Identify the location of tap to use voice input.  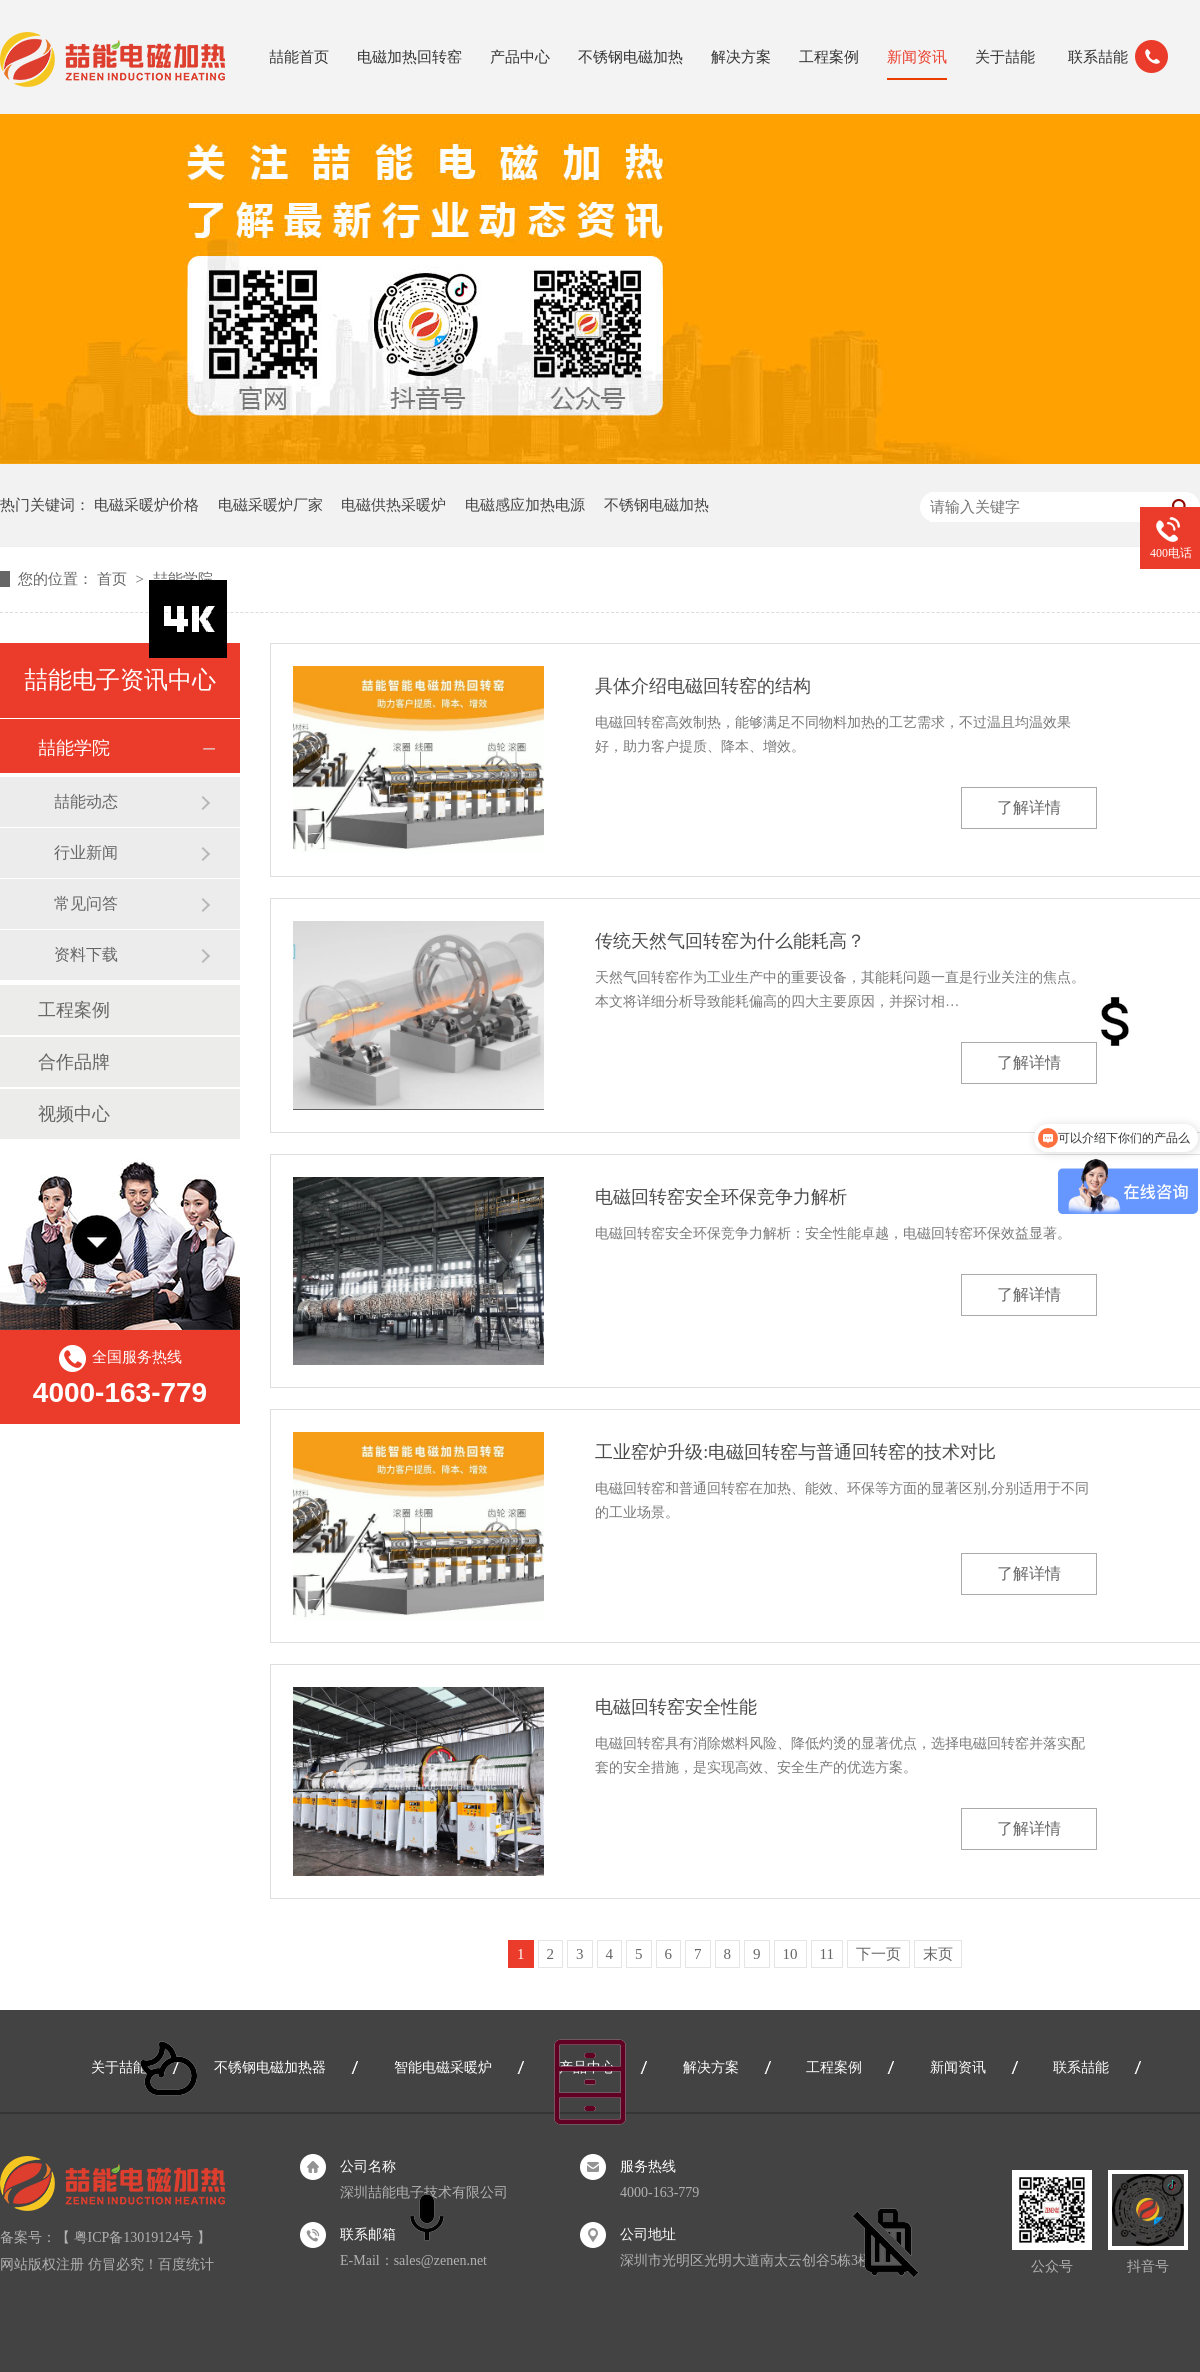
(427, 2216).